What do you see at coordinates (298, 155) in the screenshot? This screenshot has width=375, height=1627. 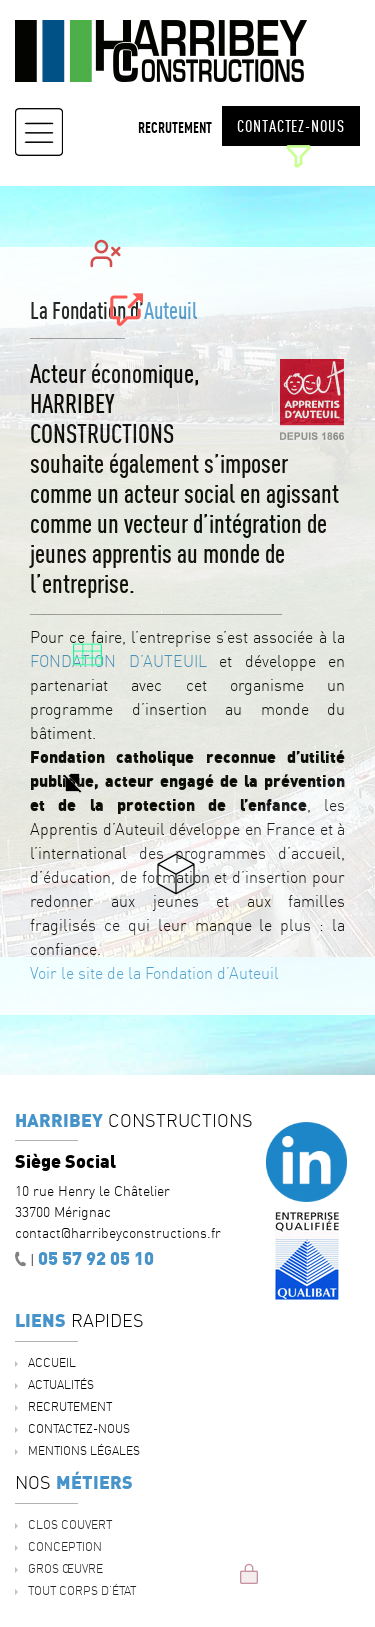 I see `filter or sort content` at bounding box center [298, 155].